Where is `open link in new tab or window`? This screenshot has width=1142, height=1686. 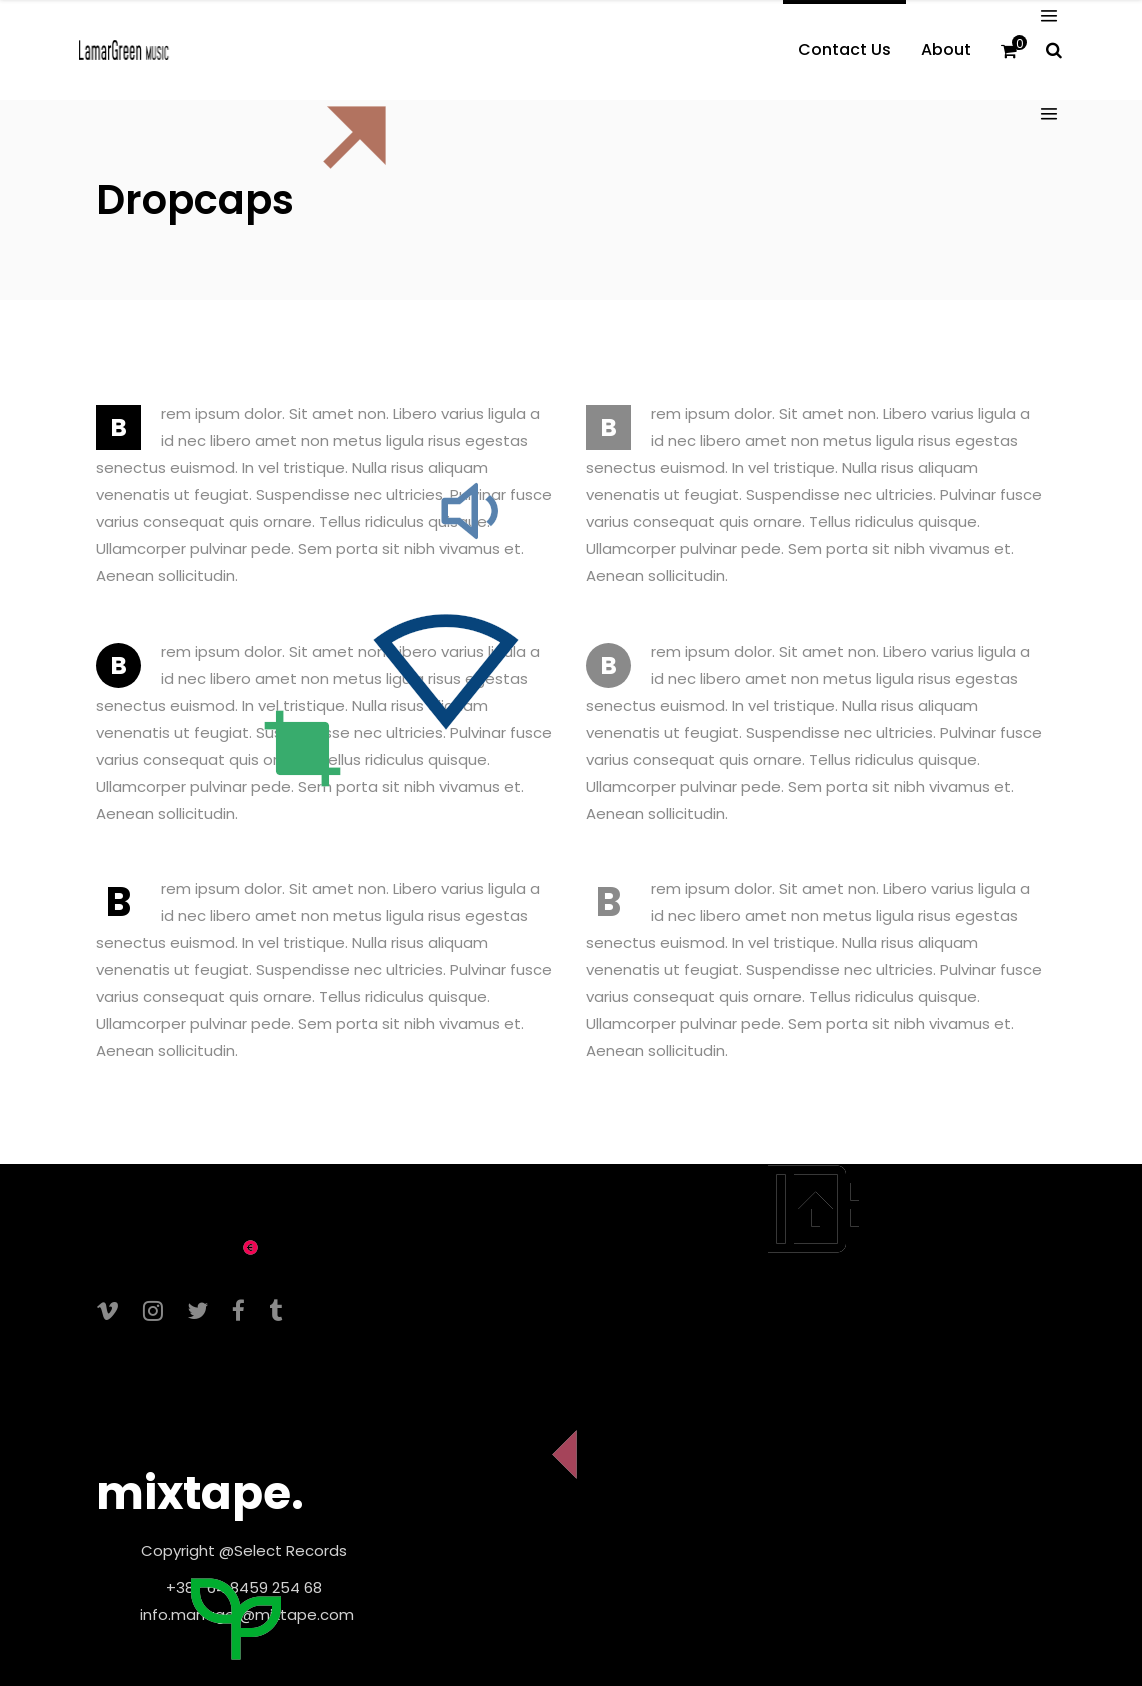
open link in new tab or window is located at coordinates (354, 137).